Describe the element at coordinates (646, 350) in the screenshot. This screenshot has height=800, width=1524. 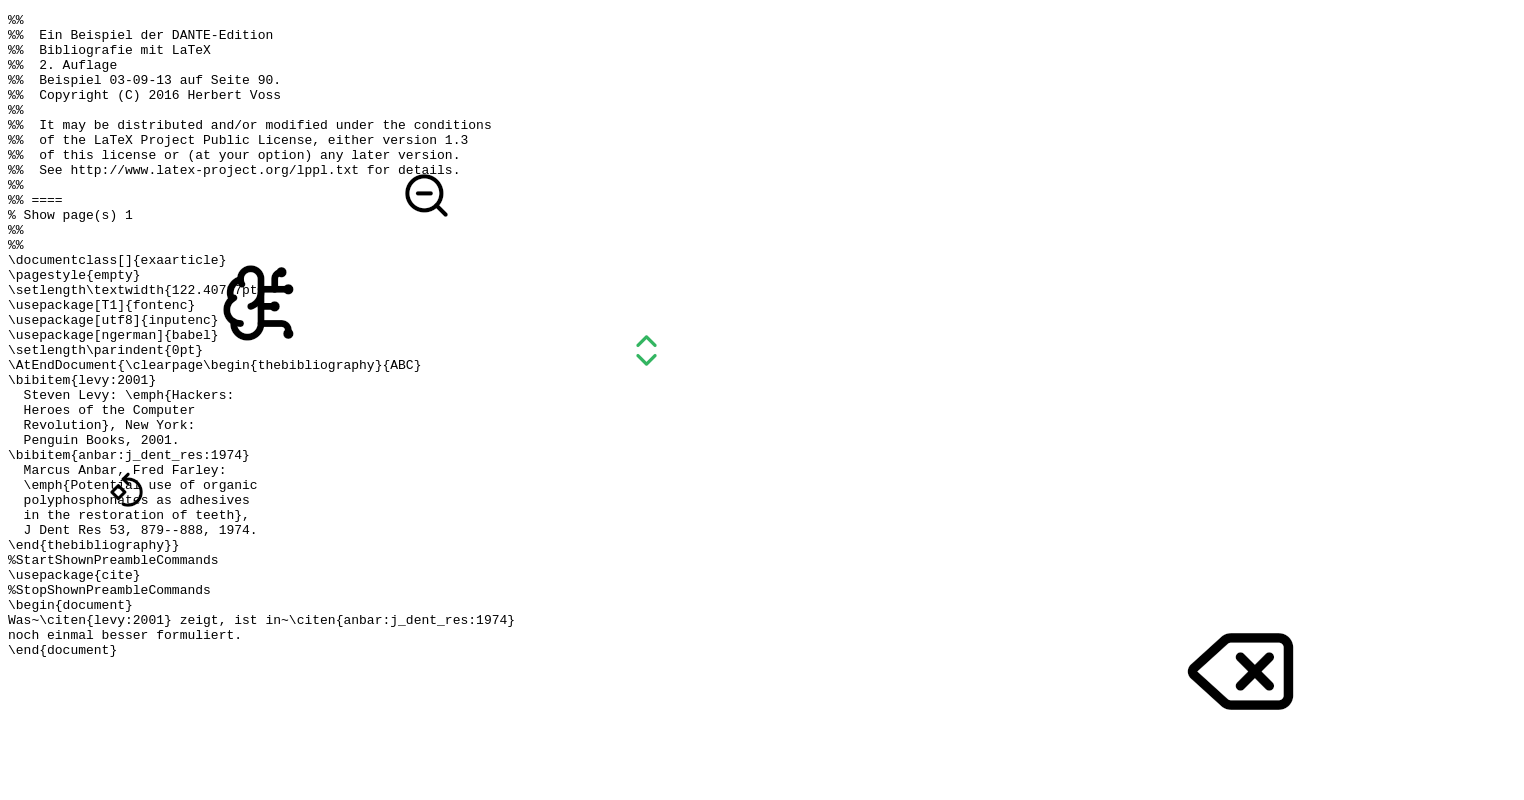
I see `expand or collapse a dropdown menu` at that location.